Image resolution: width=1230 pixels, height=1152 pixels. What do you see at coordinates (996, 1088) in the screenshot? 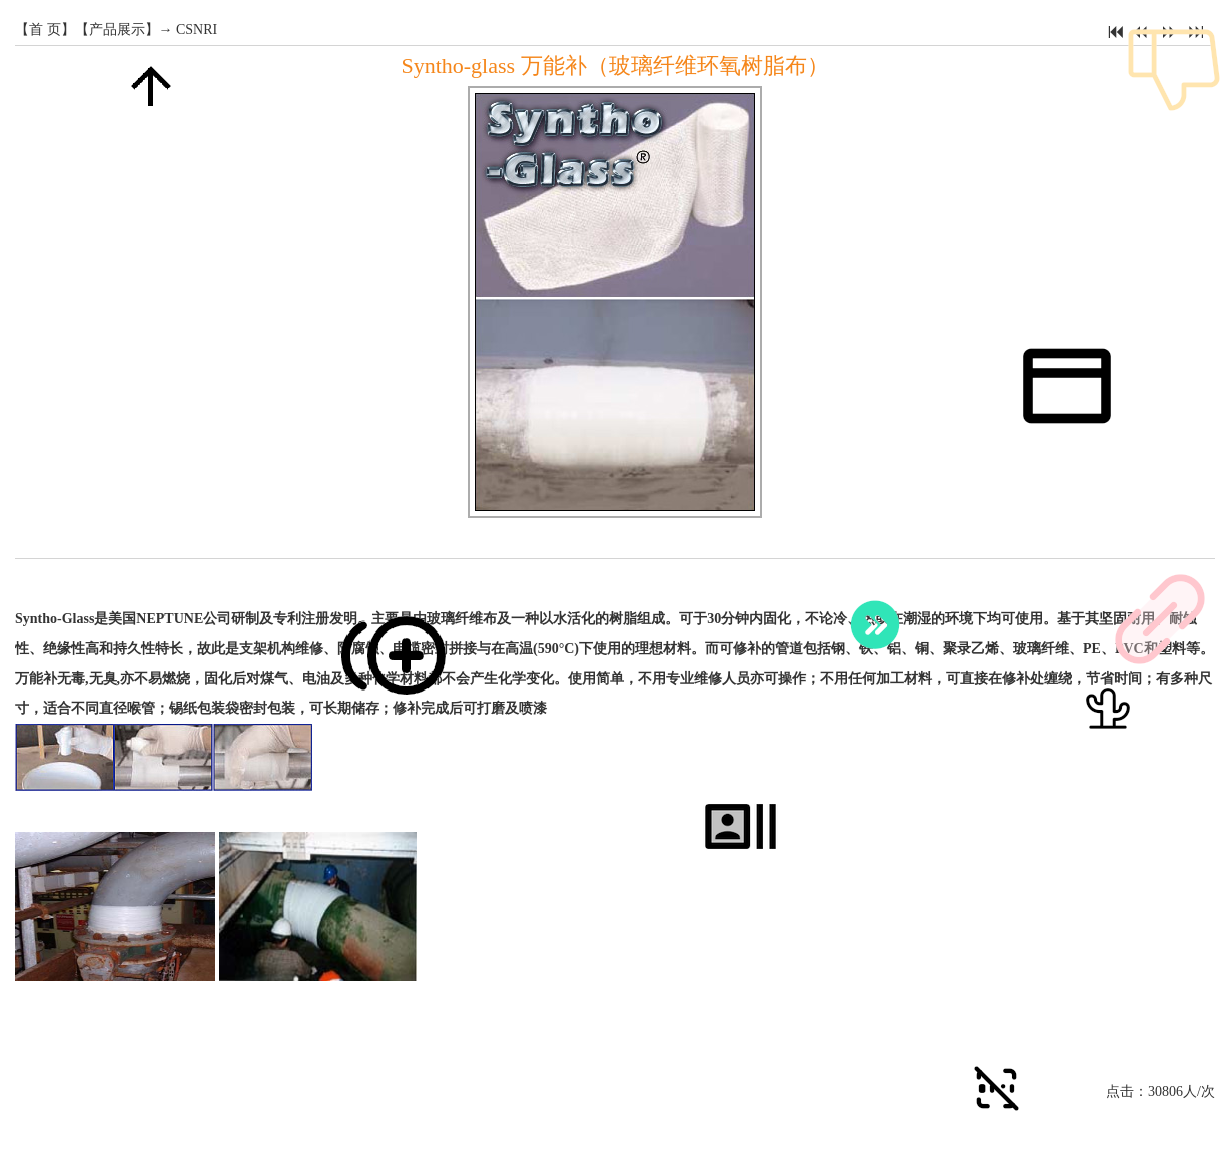
I see `barcode scanning is disabled` at bounding box center [996, 1088].